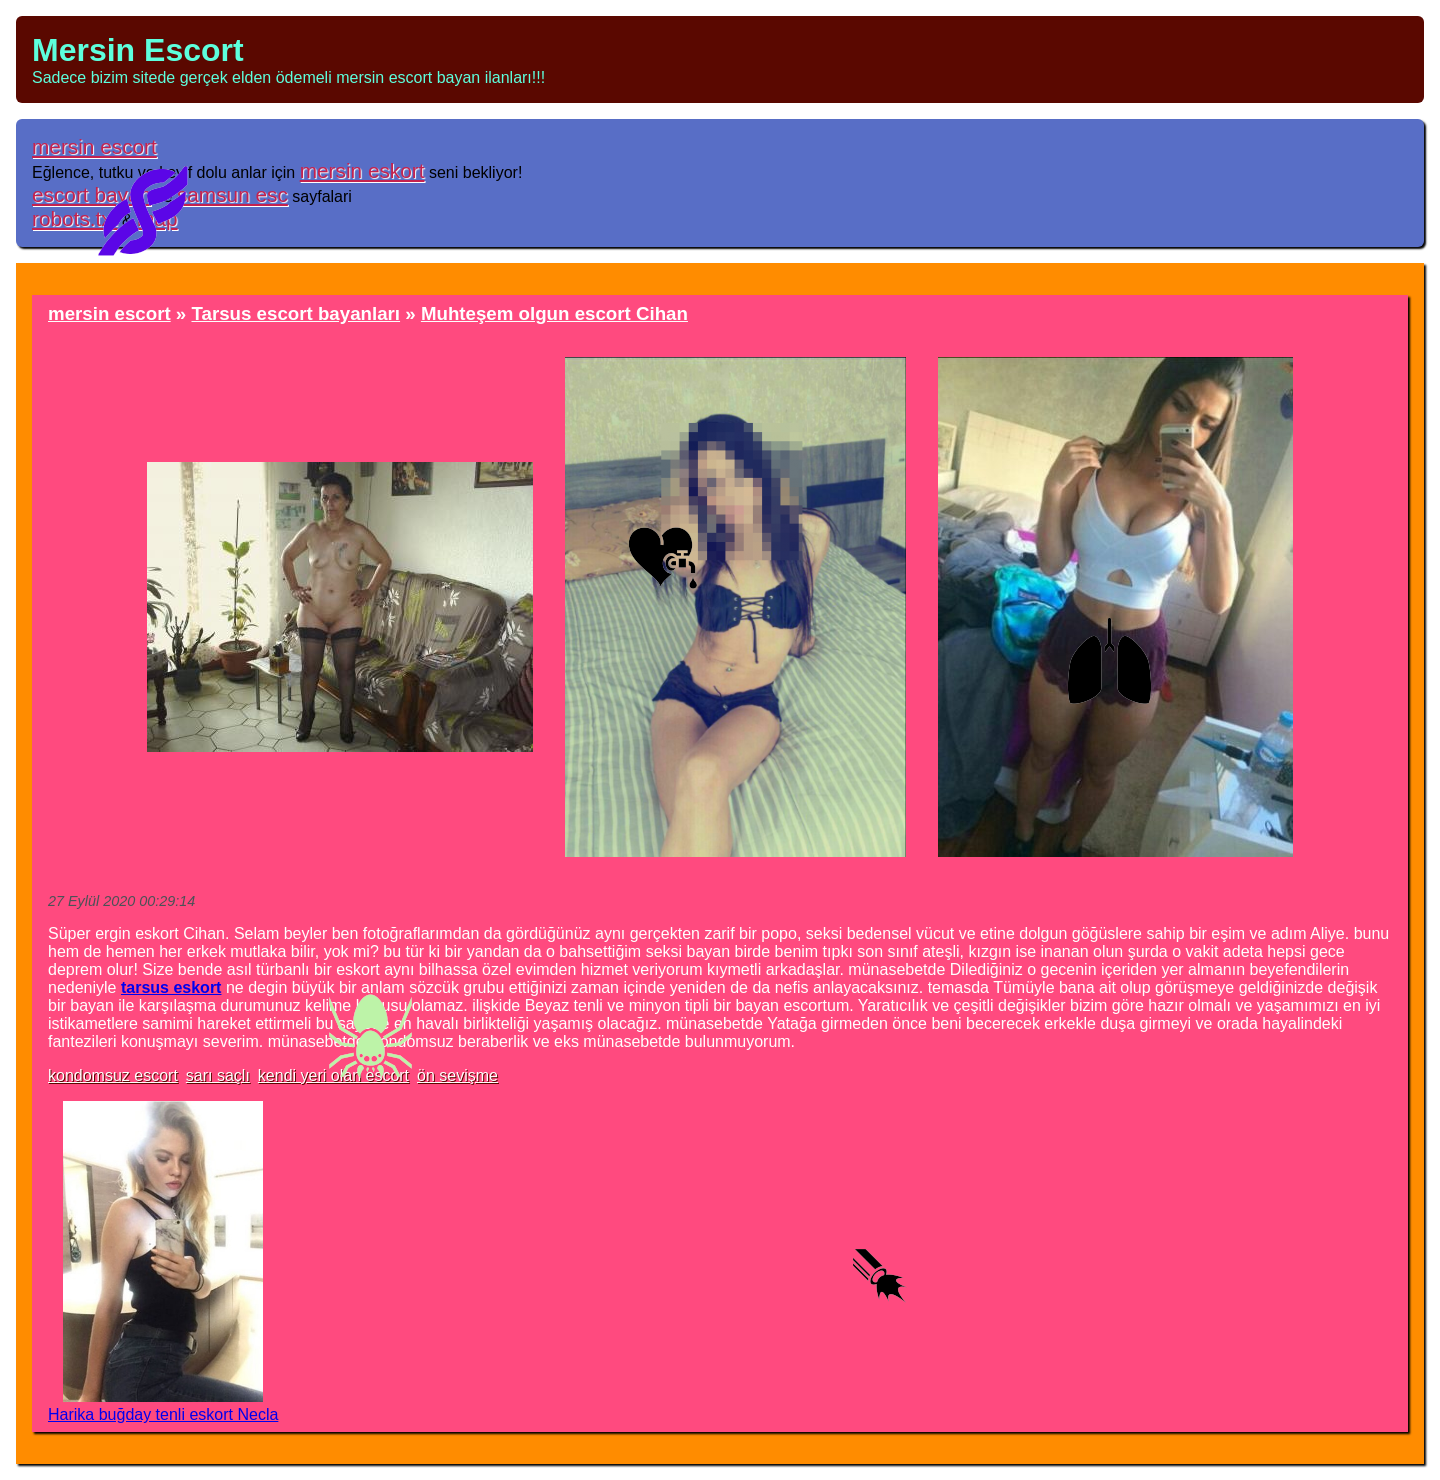  What do you see at coordinates (1109, 662) in the screenshot?
I see `access respiratory health information` at bounding box center [1109, 662].